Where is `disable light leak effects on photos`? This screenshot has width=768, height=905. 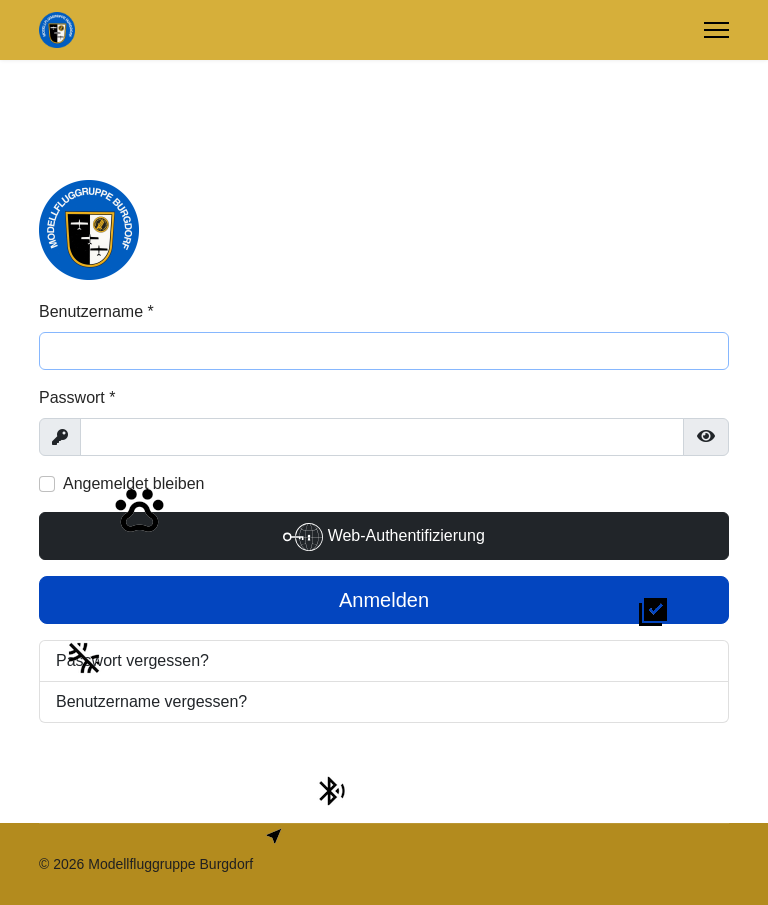 disable light leak effects on photos is located at coordinates (84, 658).